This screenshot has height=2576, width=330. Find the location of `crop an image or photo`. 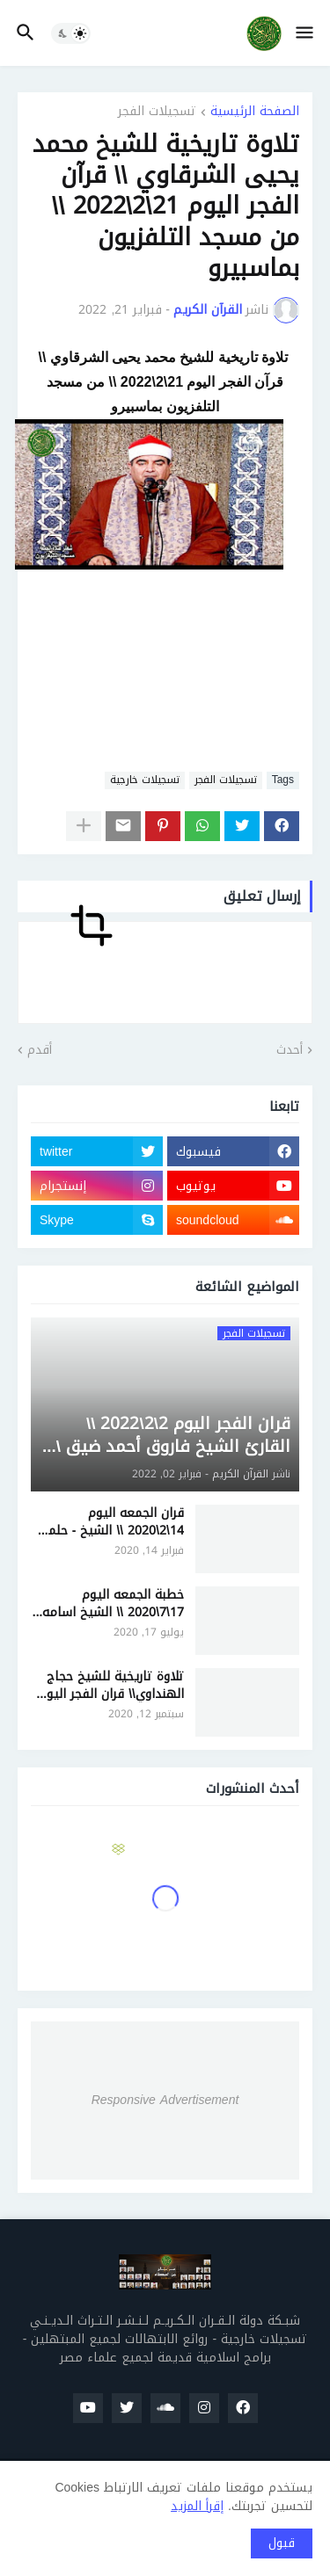

crop an image or photo is located at coordinates (92, 925).